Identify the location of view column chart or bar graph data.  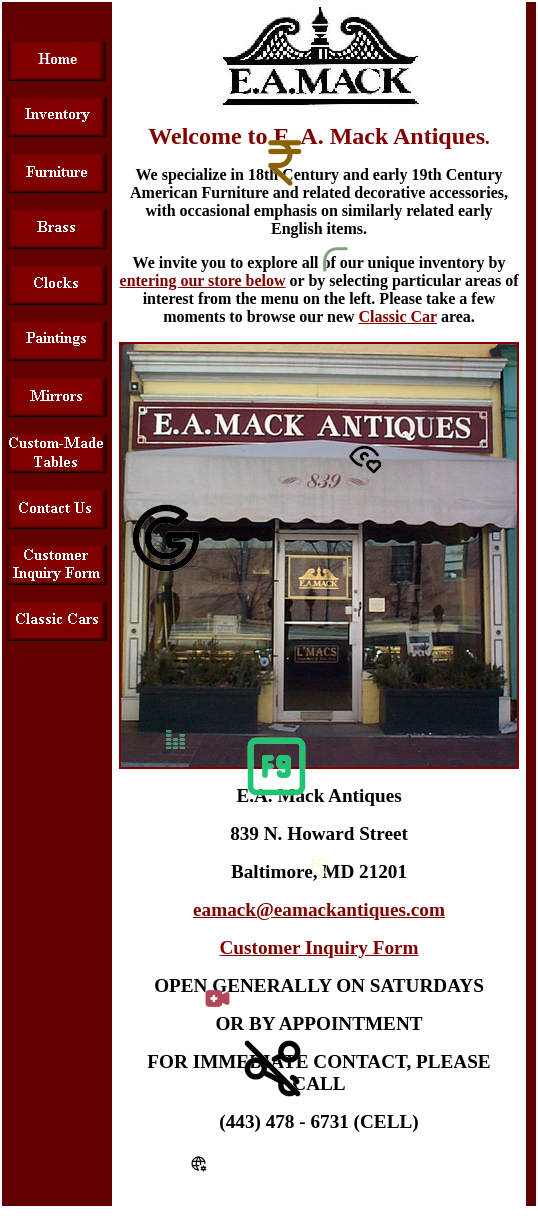
(175, 739).